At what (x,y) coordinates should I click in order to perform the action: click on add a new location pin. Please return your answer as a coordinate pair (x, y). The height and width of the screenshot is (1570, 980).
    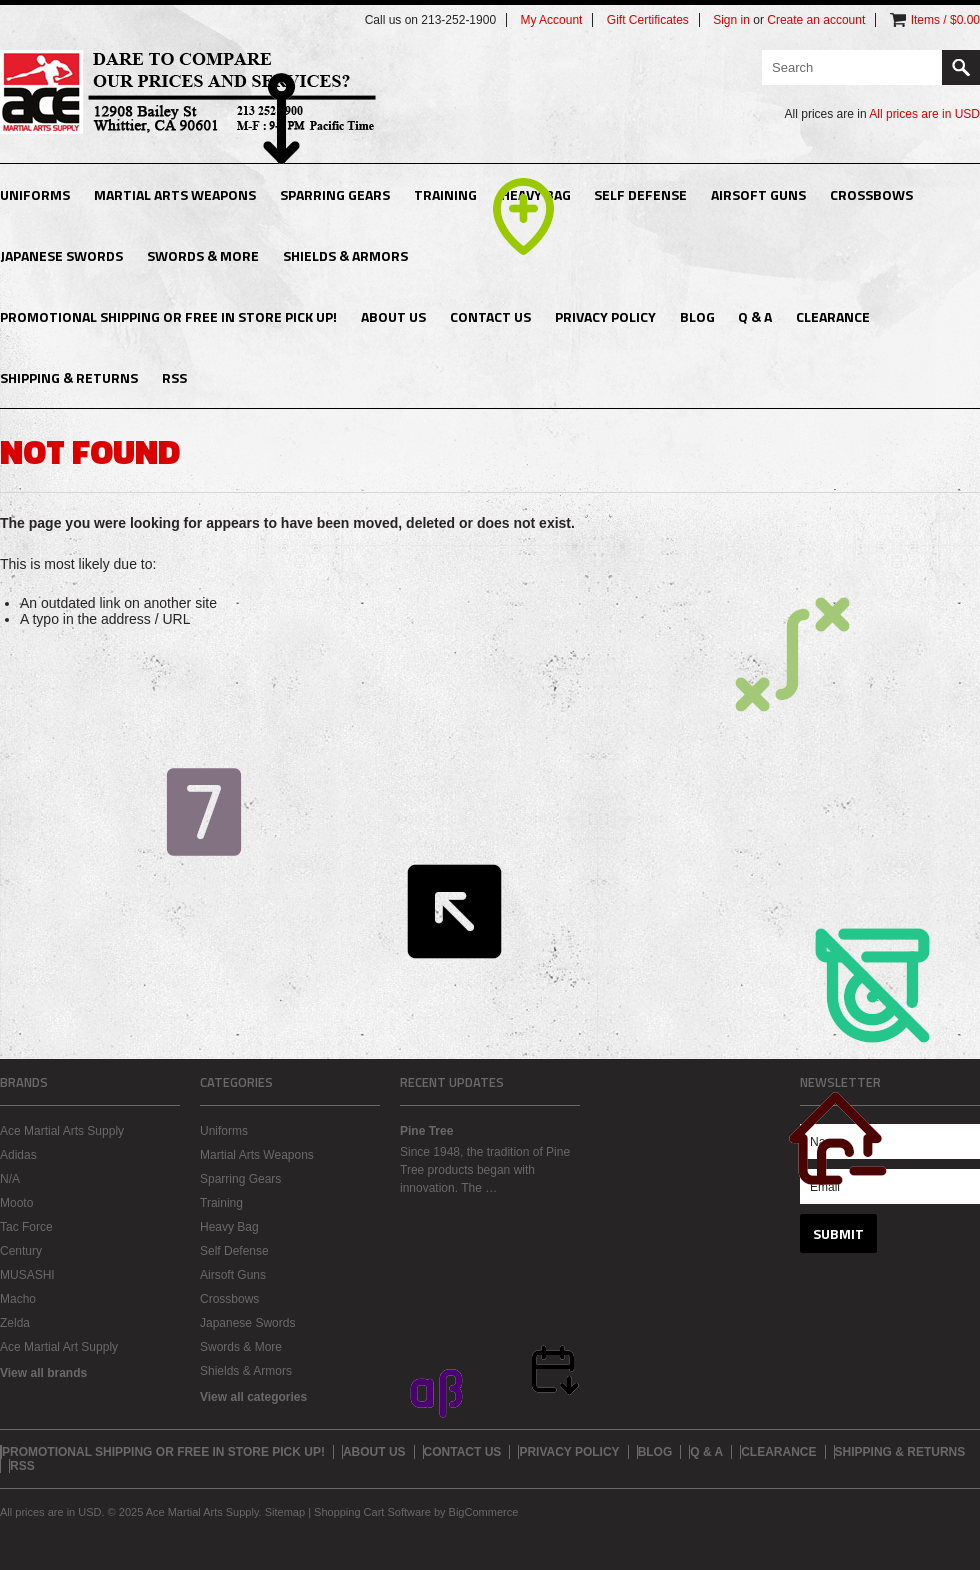
    Looking at the image, I should click on (523, 216).